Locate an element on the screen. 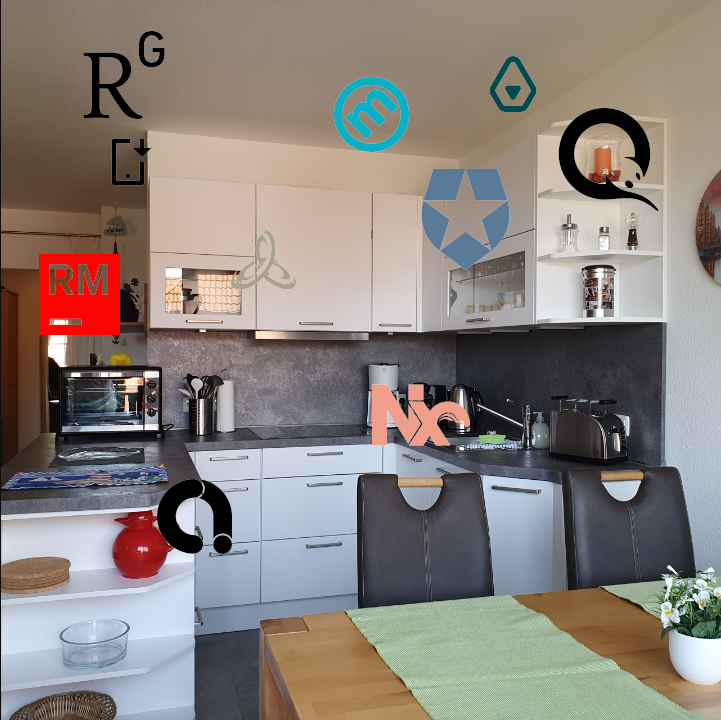  open RubyMine IDE is located at coordinates (79, 294).